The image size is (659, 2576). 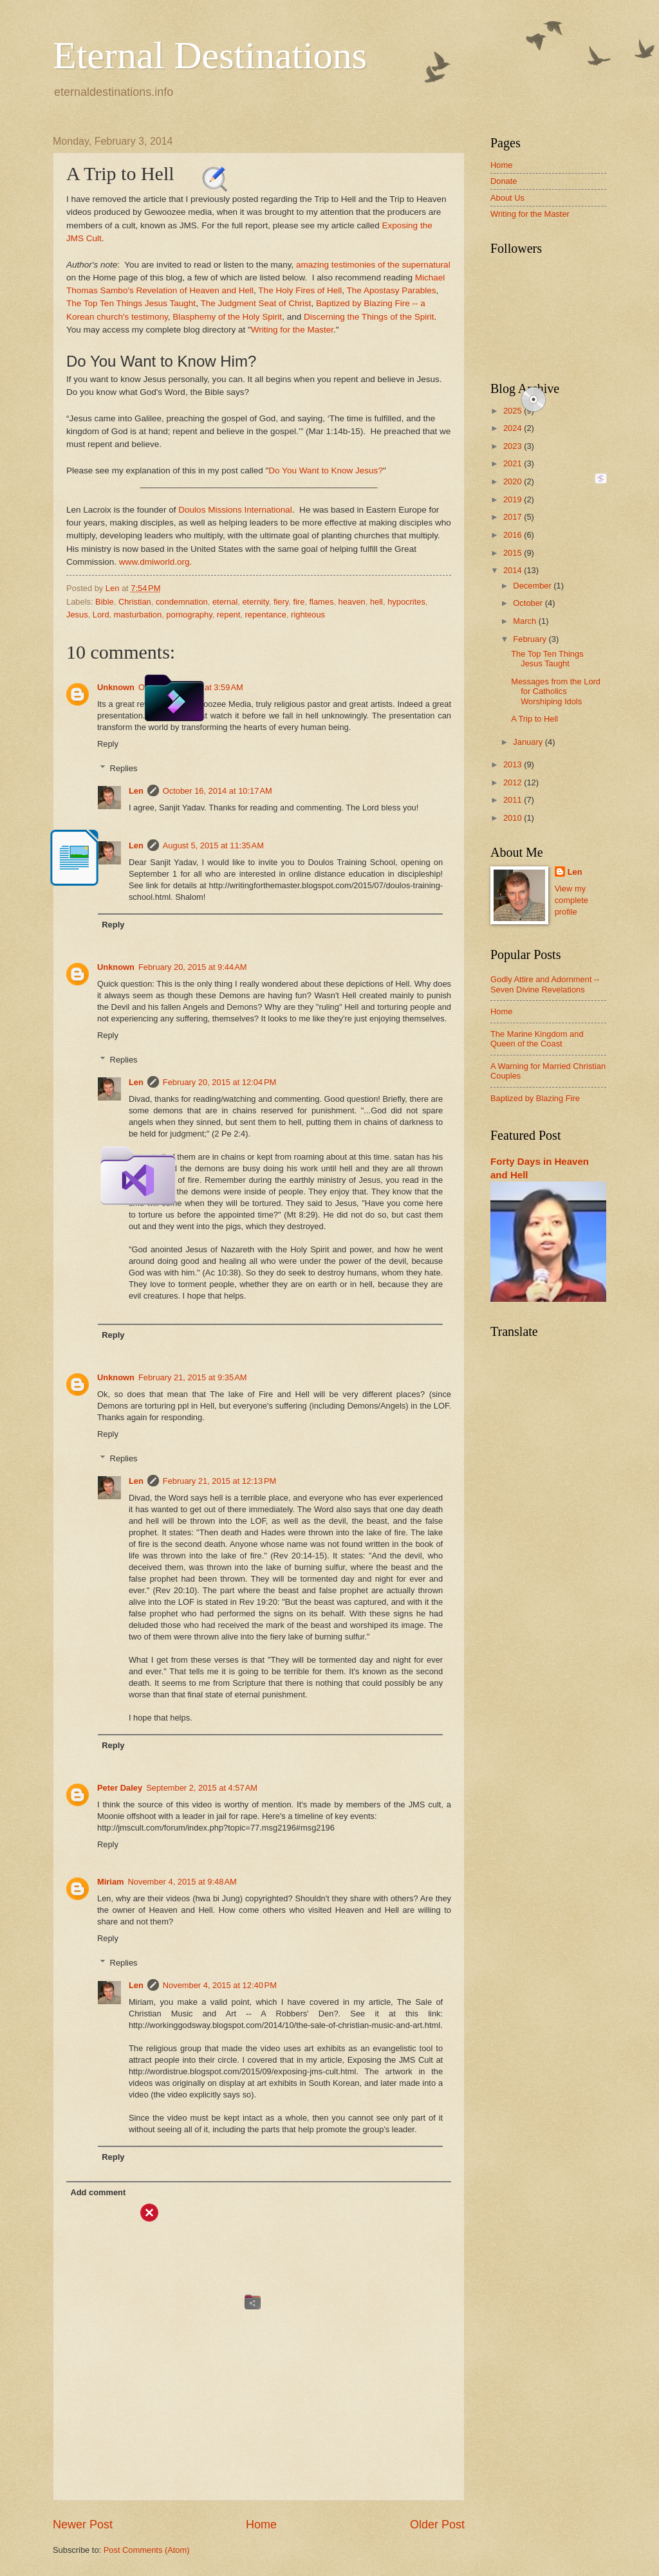 What do you see at coordinates (174, 699) in the screenshot?
I see `open wondershare filmora go project files` at bounding box center [174, 699].